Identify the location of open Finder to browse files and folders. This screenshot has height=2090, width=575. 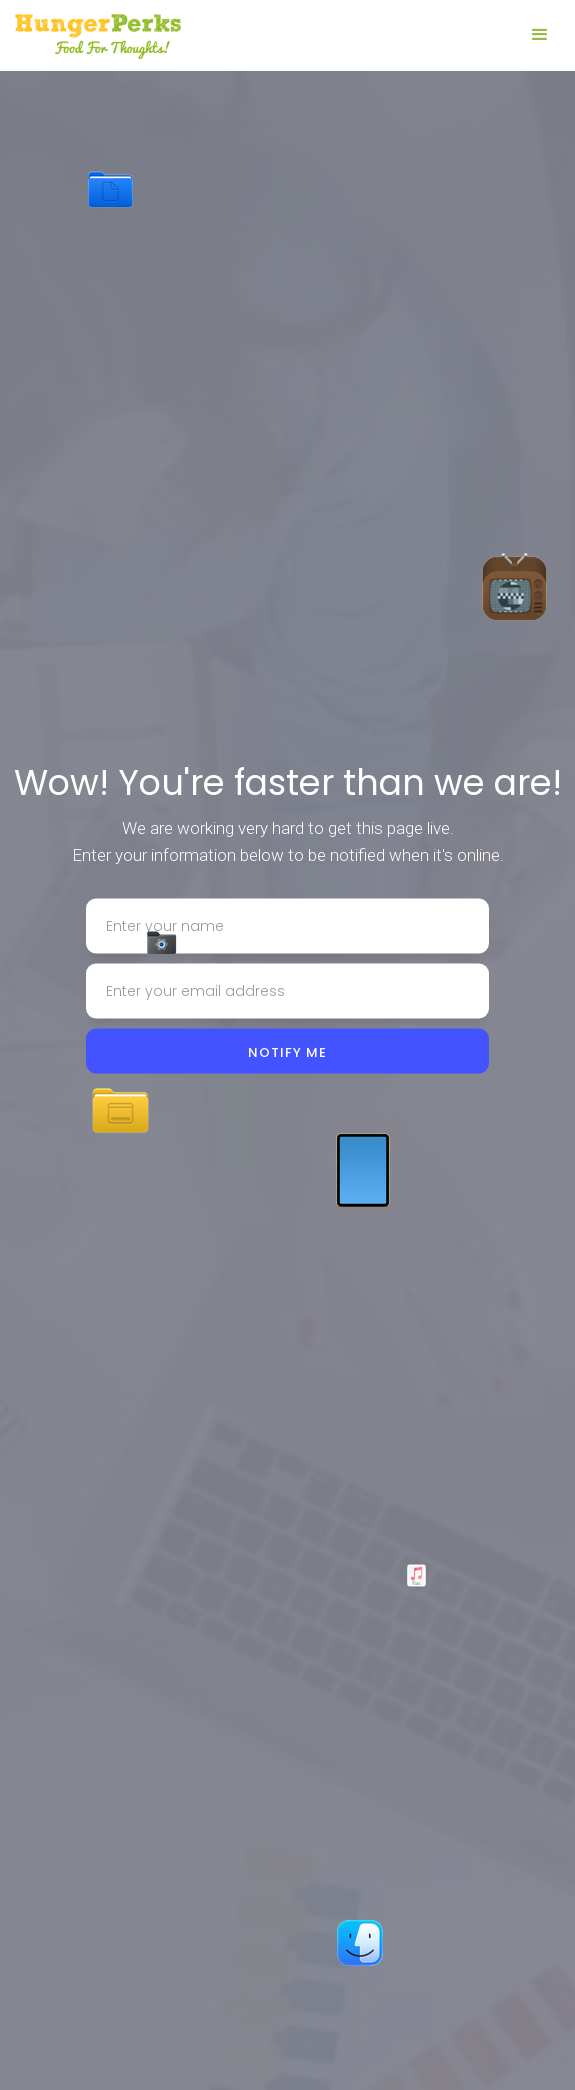
(360, 1943).